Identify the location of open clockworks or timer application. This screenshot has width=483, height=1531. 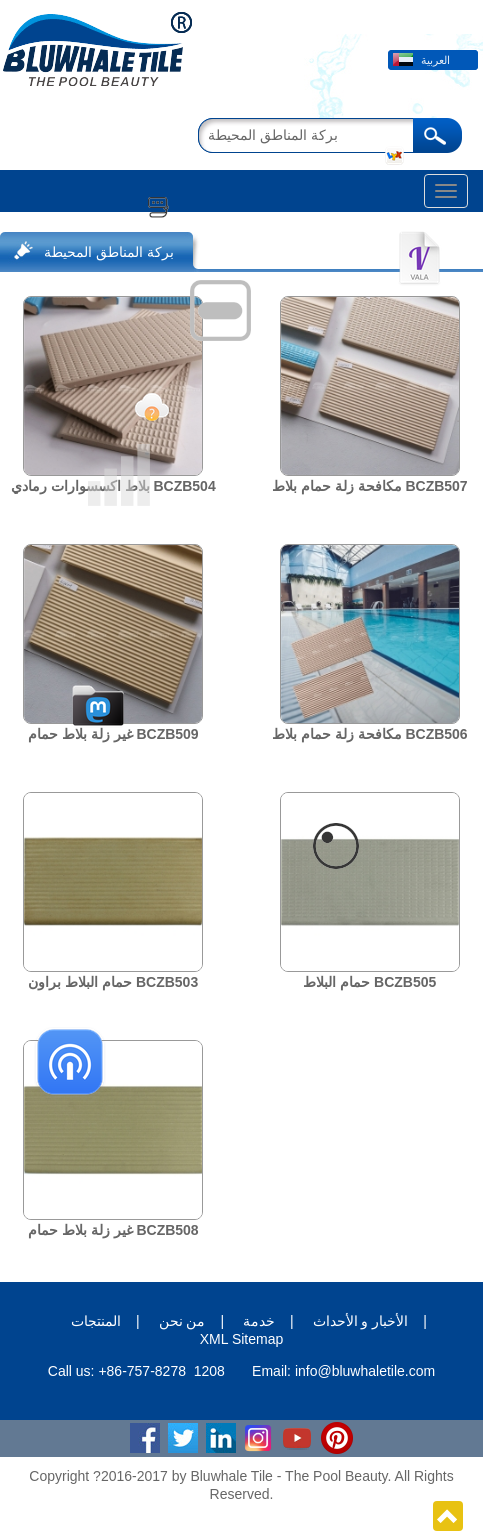
(336, 846).